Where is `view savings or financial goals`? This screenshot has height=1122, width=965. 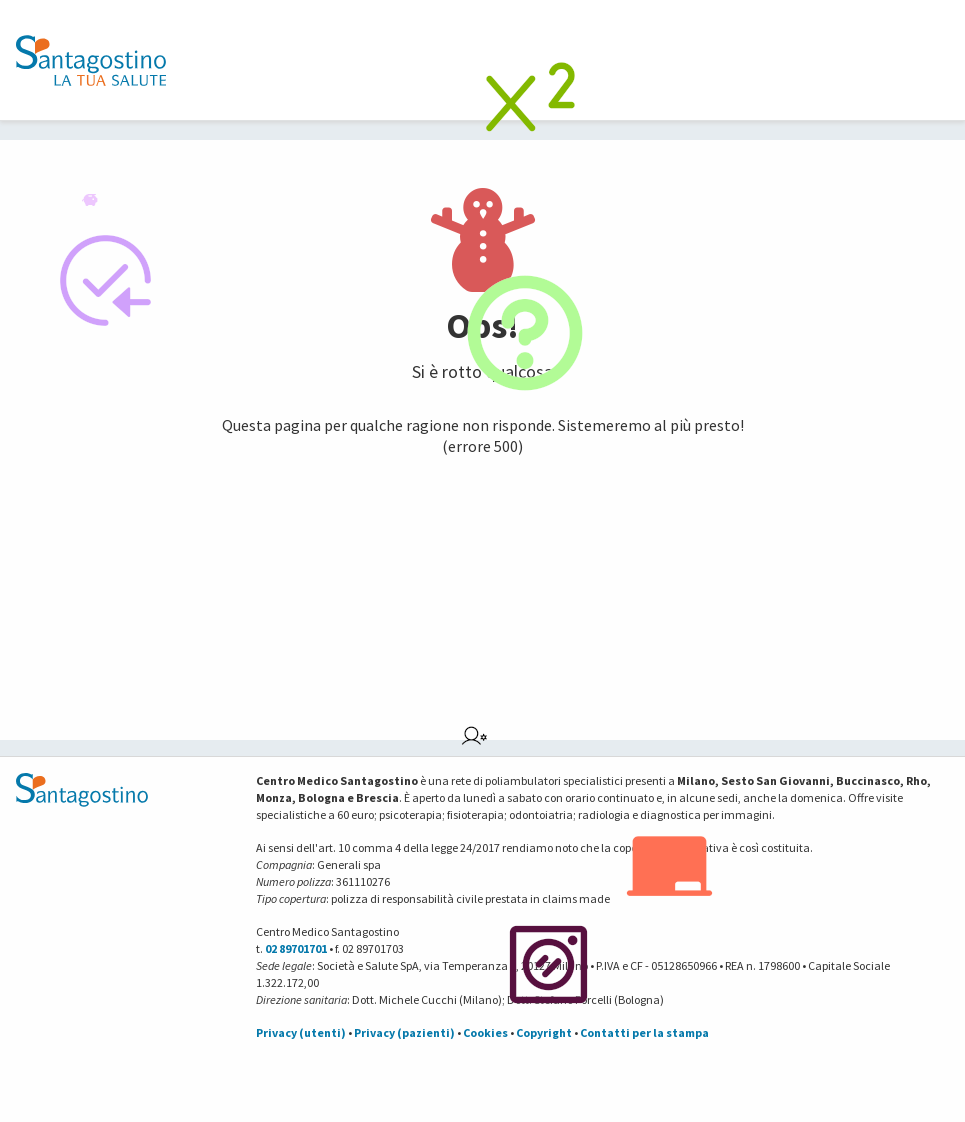
view savings or financial goals is located at coordinates (90, 200).